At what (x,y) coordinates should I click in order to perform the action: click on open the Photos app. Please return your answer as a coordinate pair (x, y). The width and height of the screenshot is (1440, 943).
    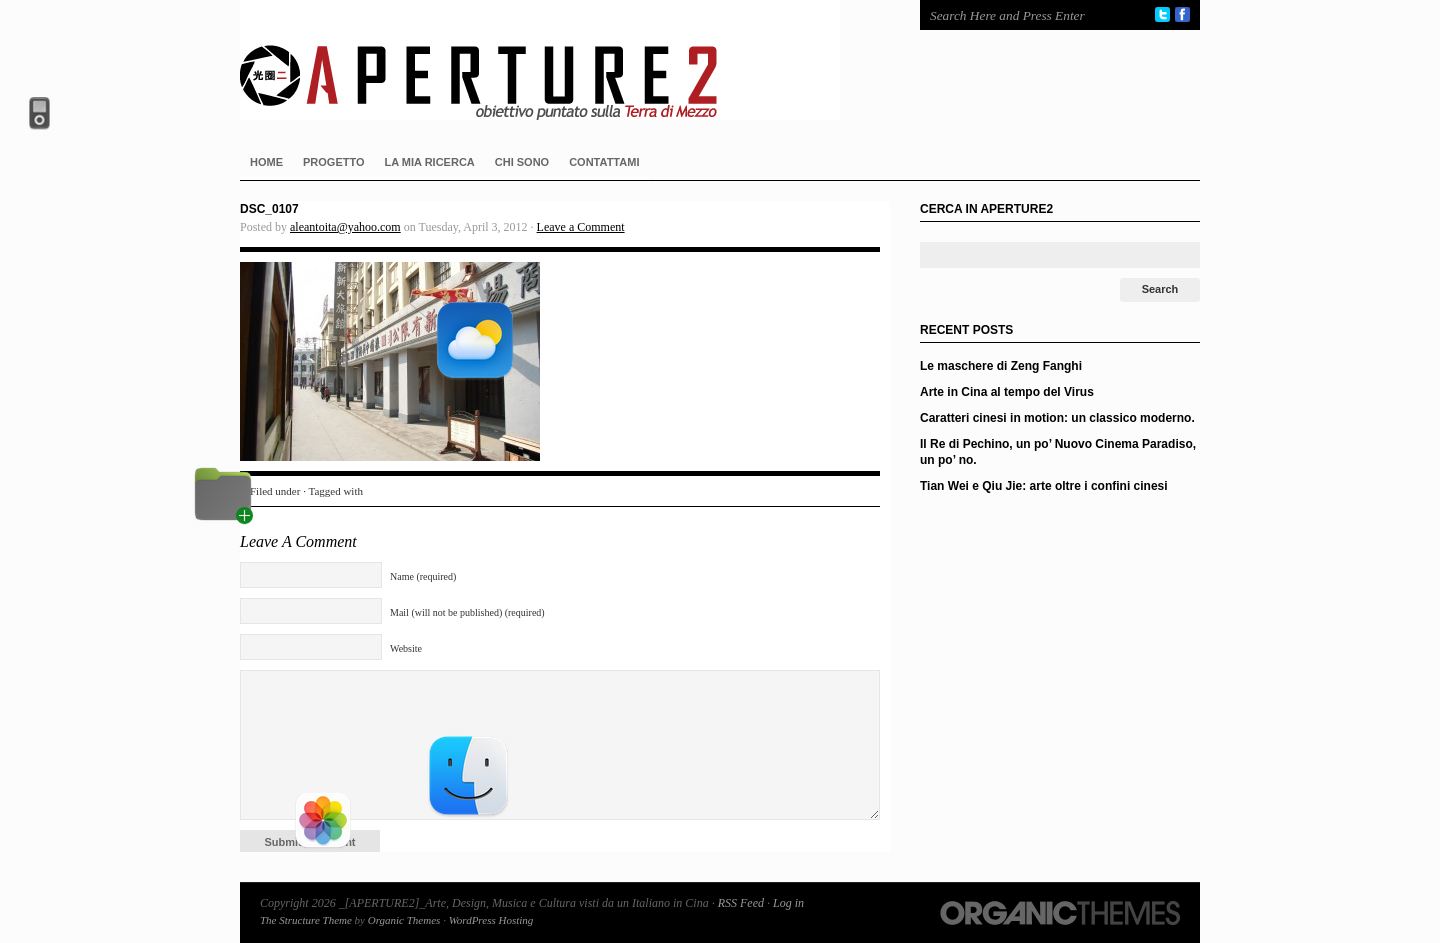
    Looking at the image, I should click on (323, 820).